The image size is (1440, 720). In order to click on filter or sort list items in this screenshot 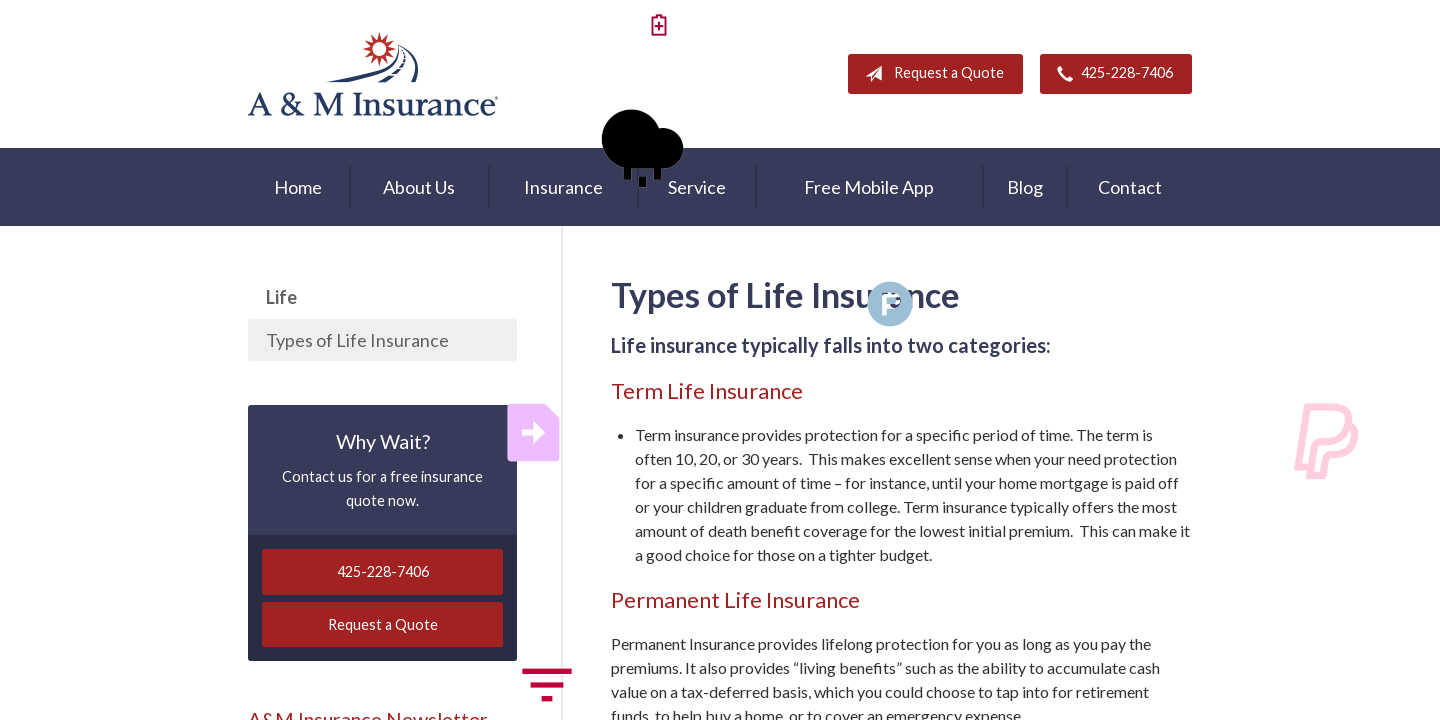, I will do `click(547, 685)`.